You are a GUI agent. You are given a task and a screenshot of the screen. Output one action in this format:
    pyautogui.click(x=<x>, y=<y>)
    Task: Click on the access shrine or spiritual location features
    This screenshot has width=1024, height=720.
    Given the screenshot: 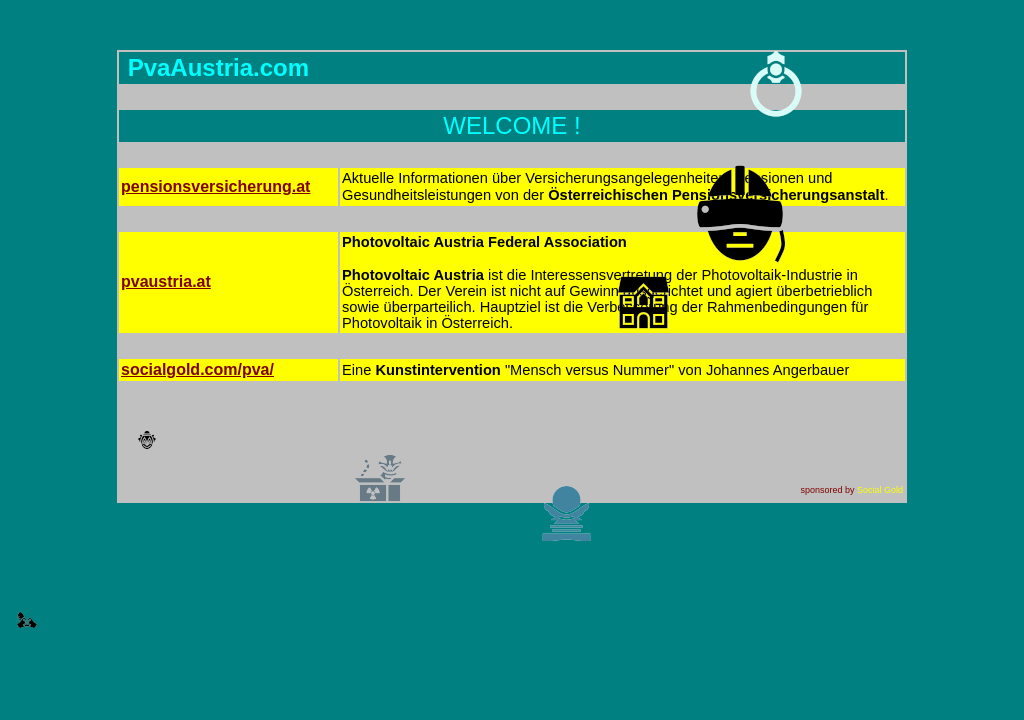 What is the action you would take?
    pyautogui.click(x=566, y=513)
    